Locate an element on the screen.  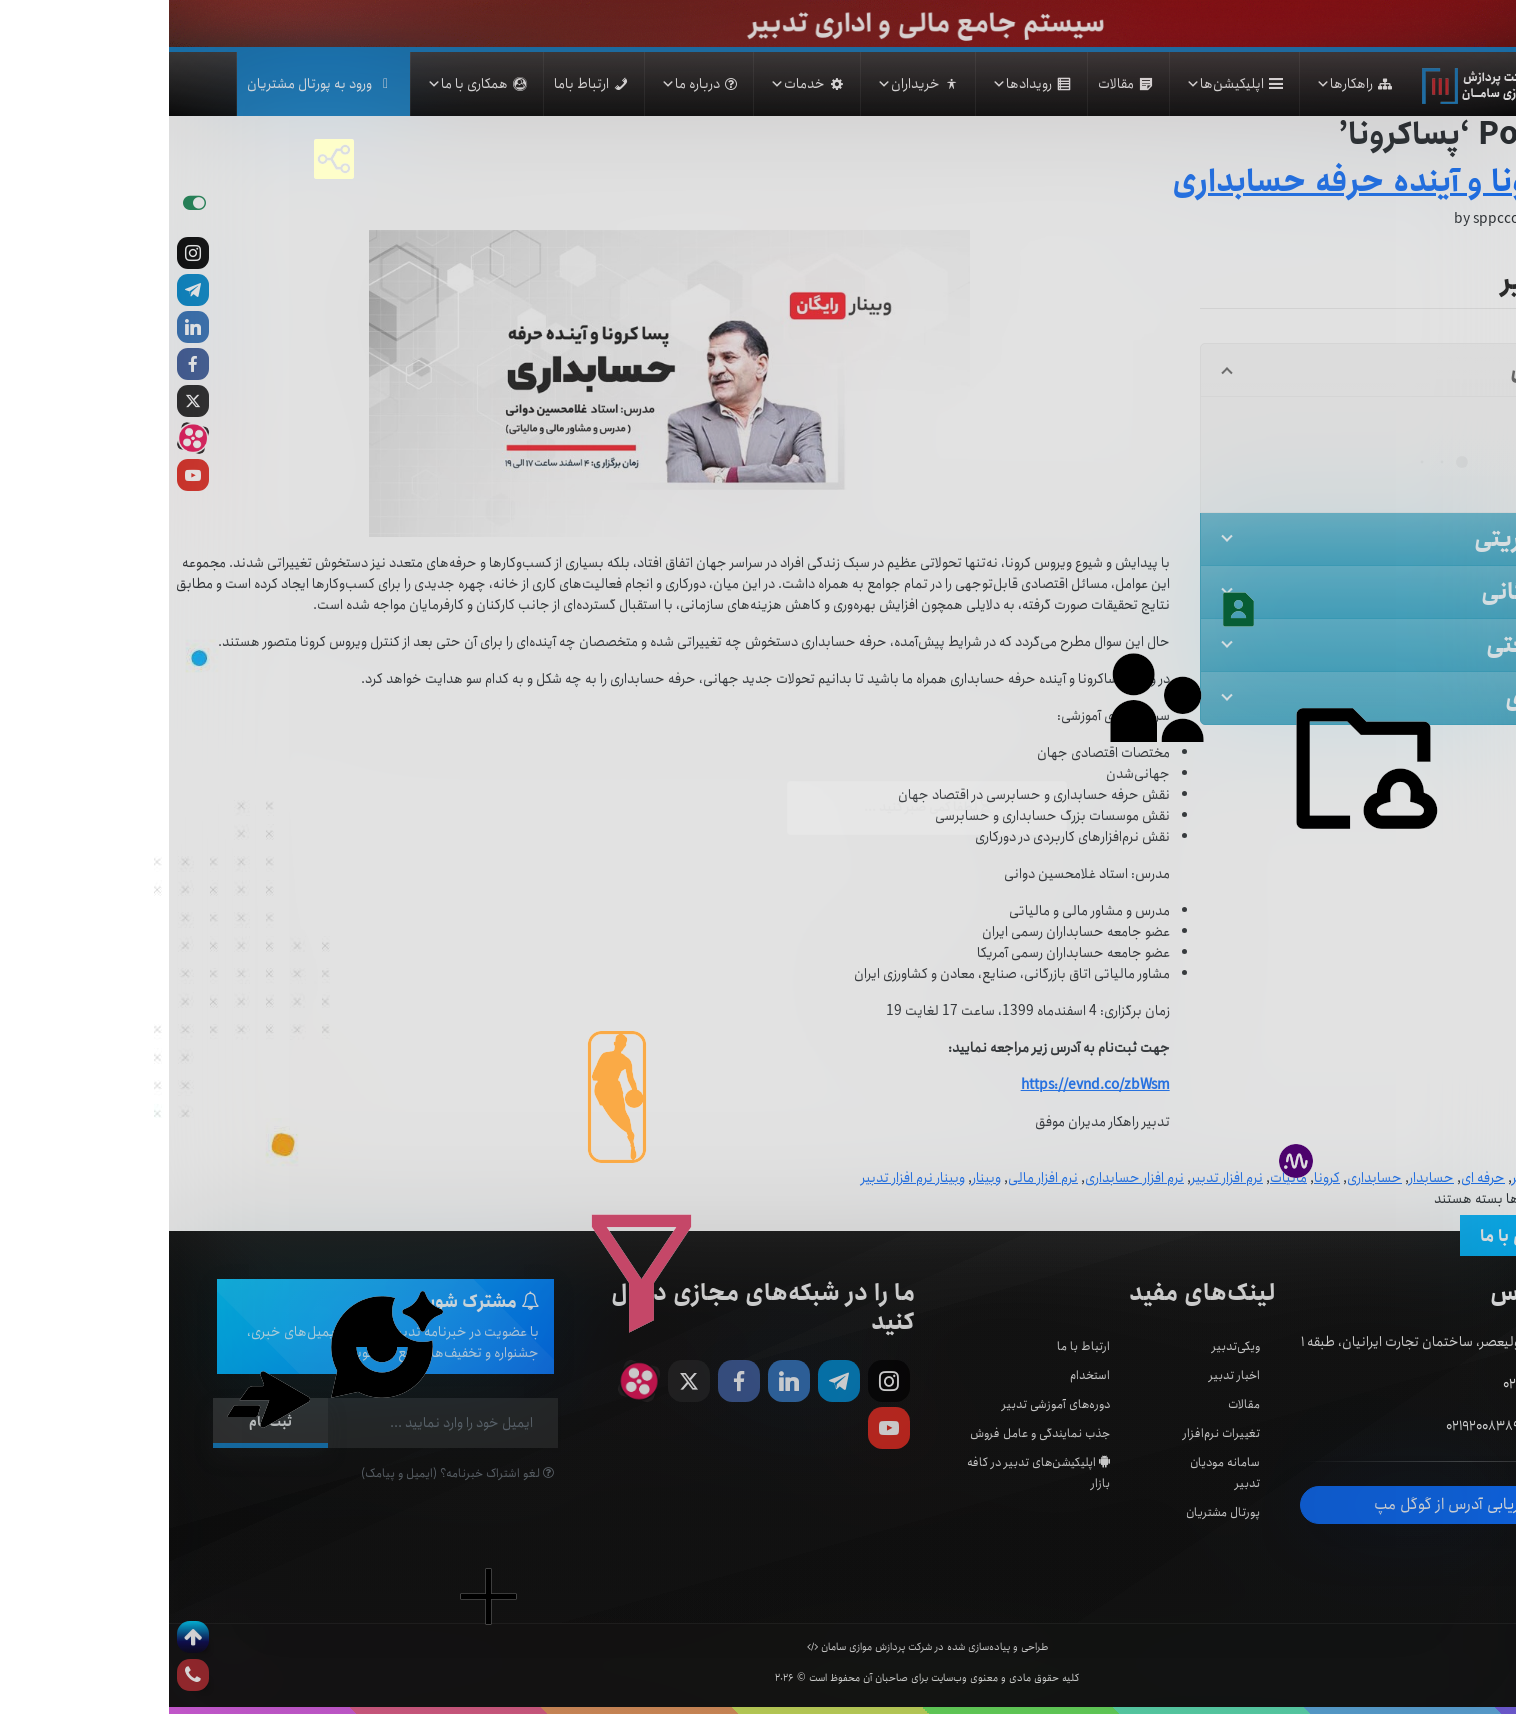
add a new item is located at coordinates (488, 1596).